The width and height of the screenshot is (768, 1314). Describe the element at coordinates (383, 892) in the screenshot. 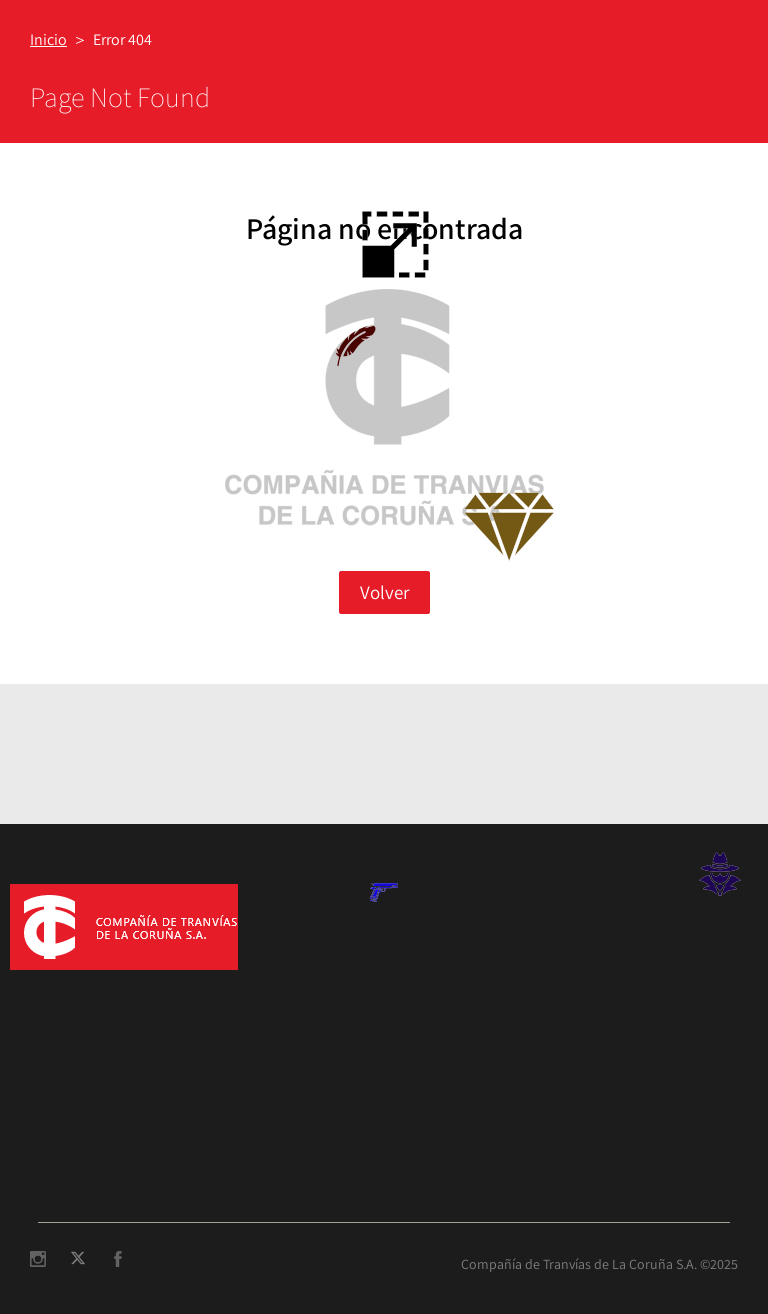

I see `select handgun weapon in game inventory` at that location.